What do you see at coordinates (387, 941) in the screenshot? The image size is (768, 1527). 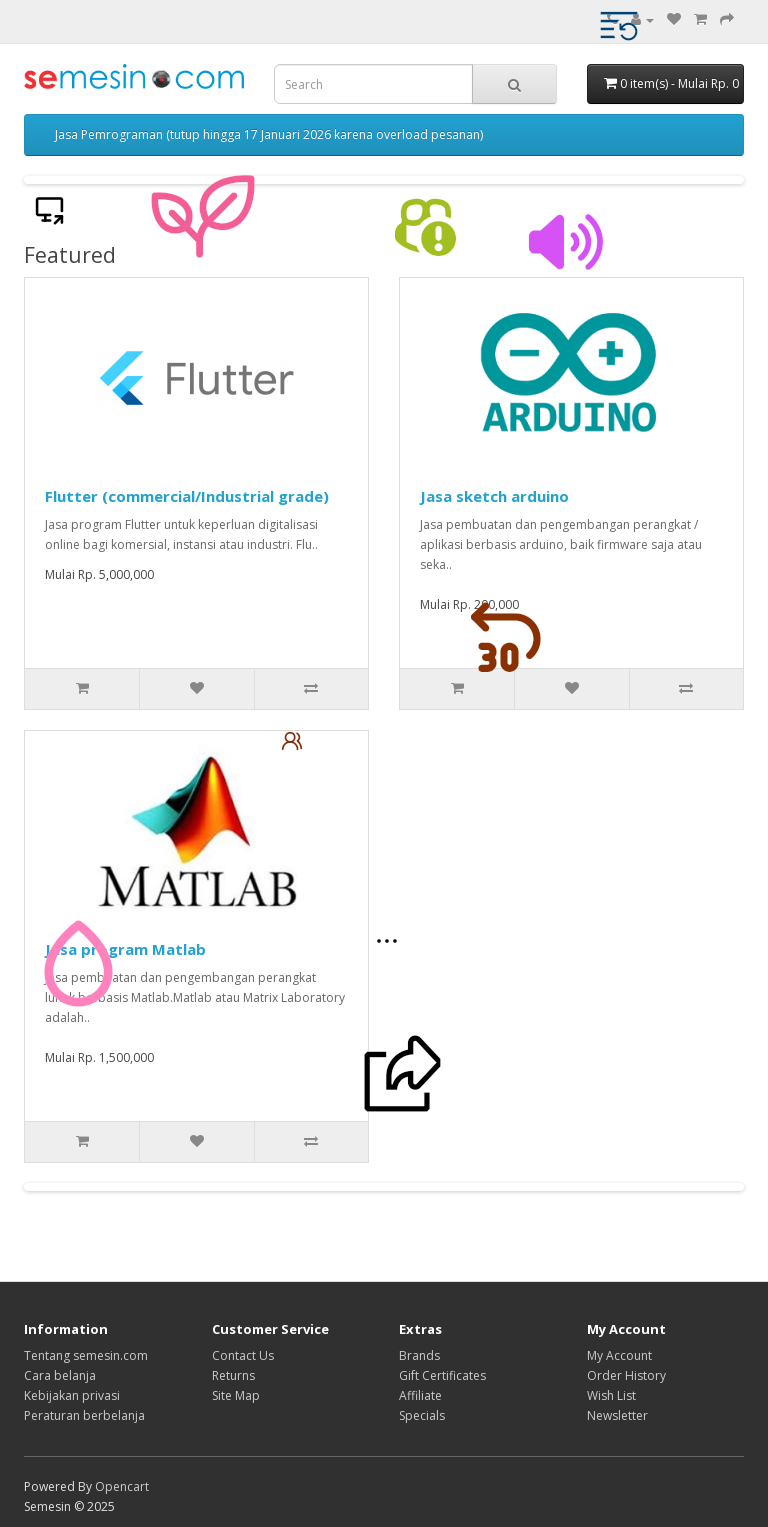 I see `open more options menu` at bounding box center [387, 941].